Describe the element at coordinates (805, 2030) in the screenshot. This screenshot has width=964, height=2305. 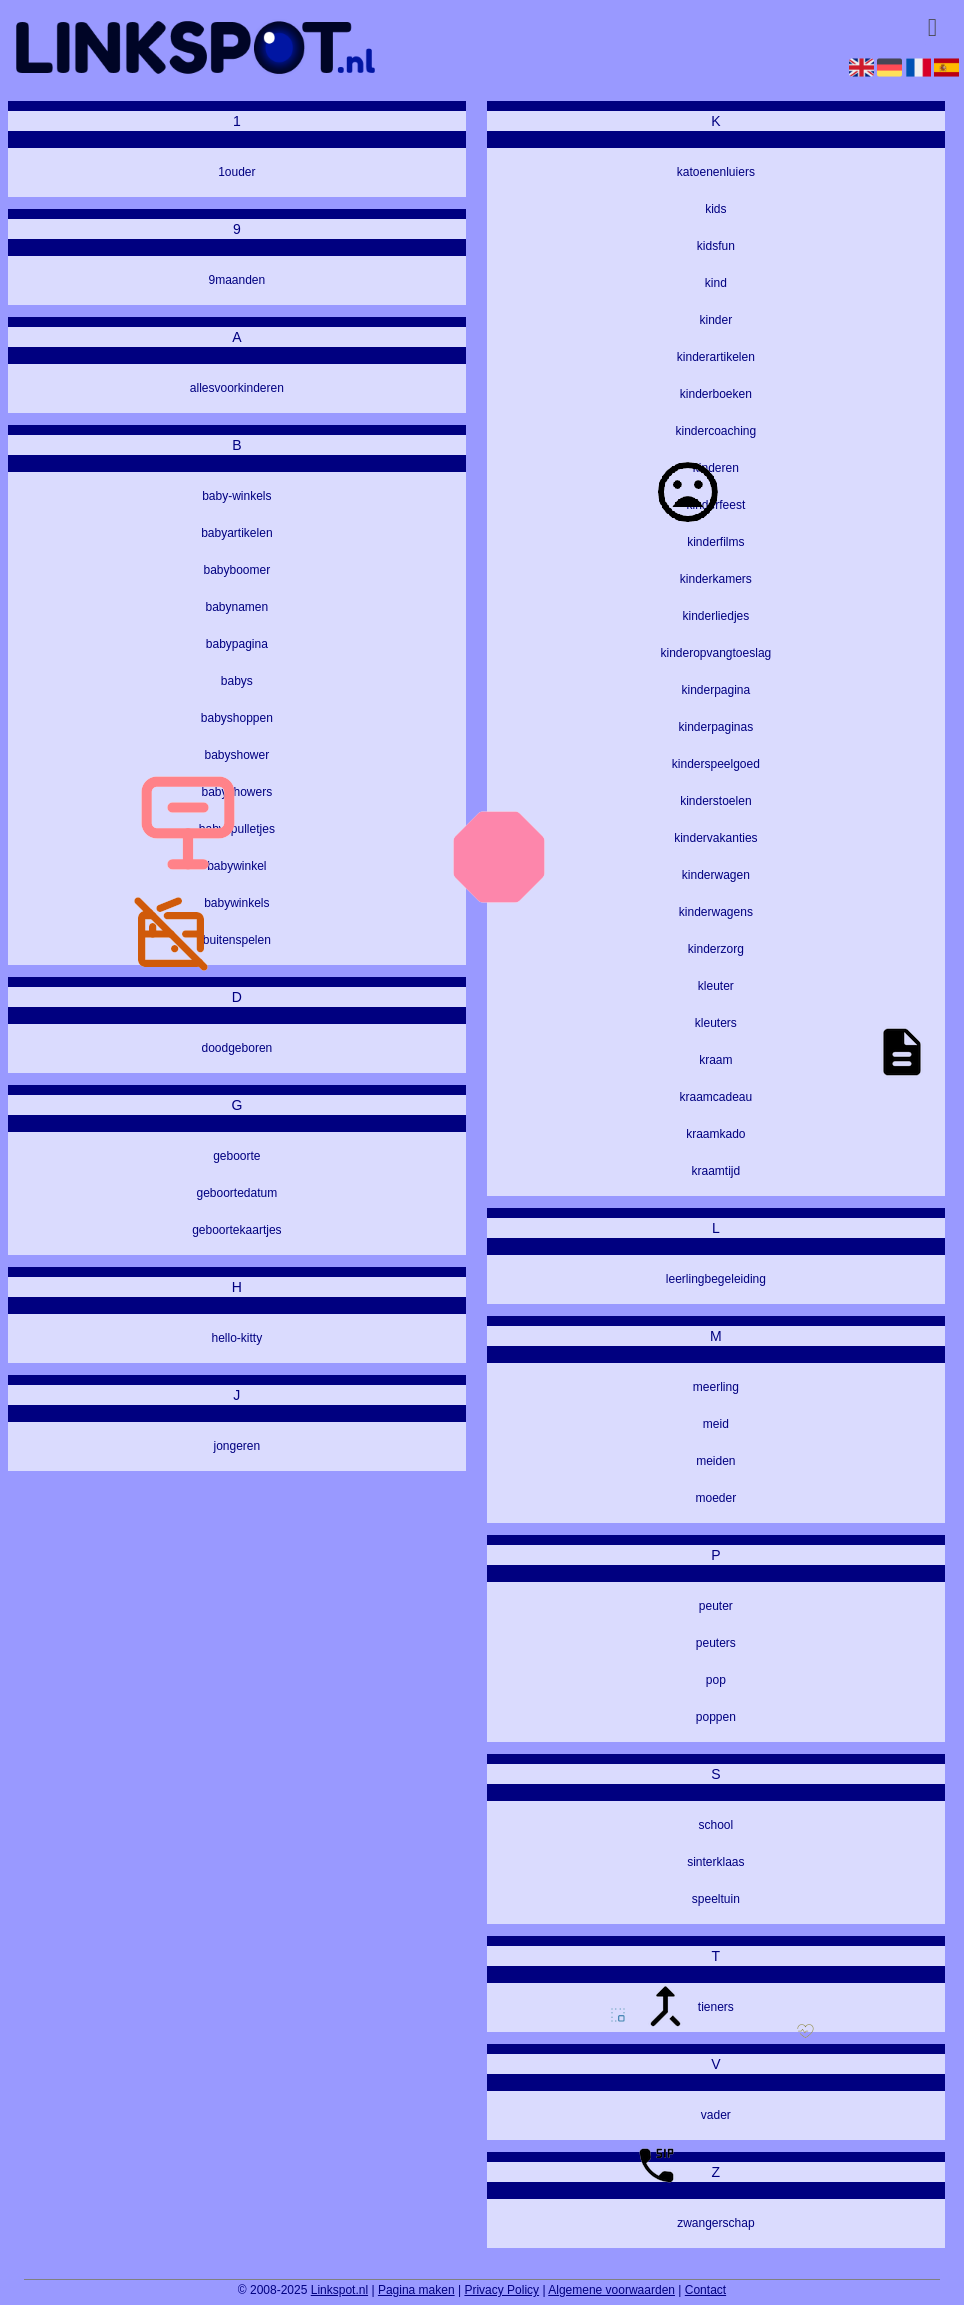
I see `view health or fitness metrics` at that location.